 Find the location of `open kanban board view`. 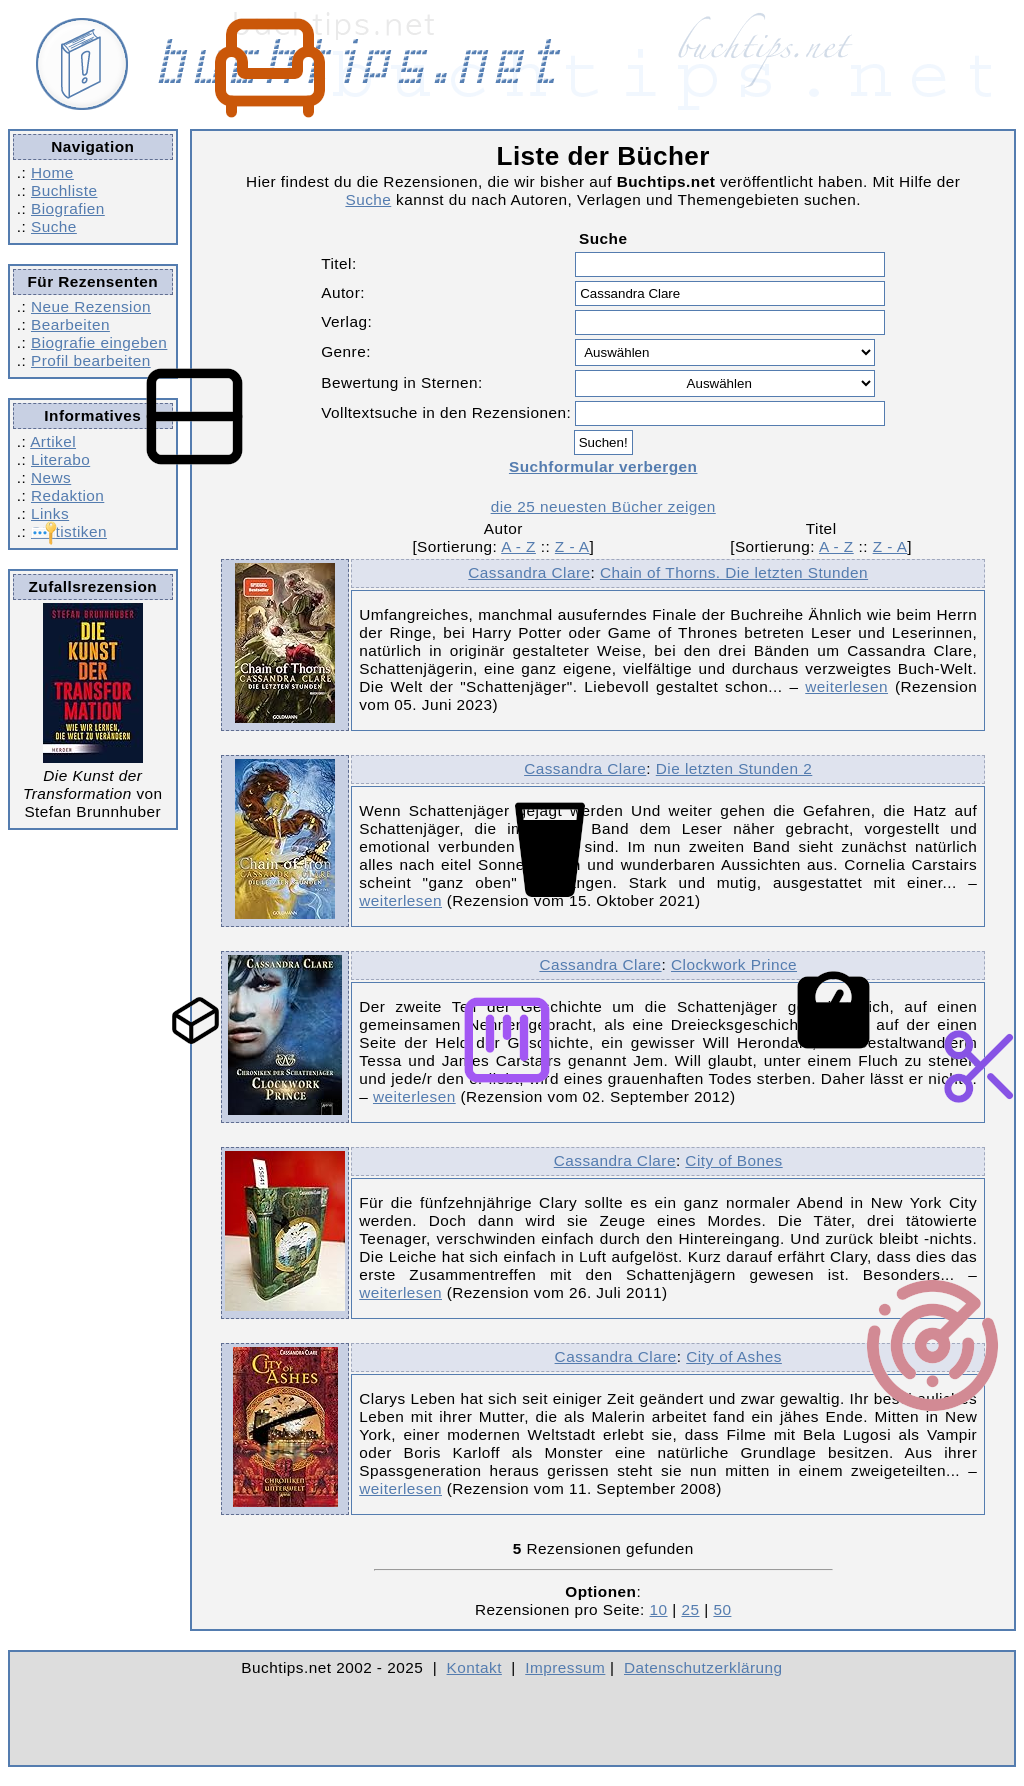

open kanban board view is located at coordinates (507, 1040).